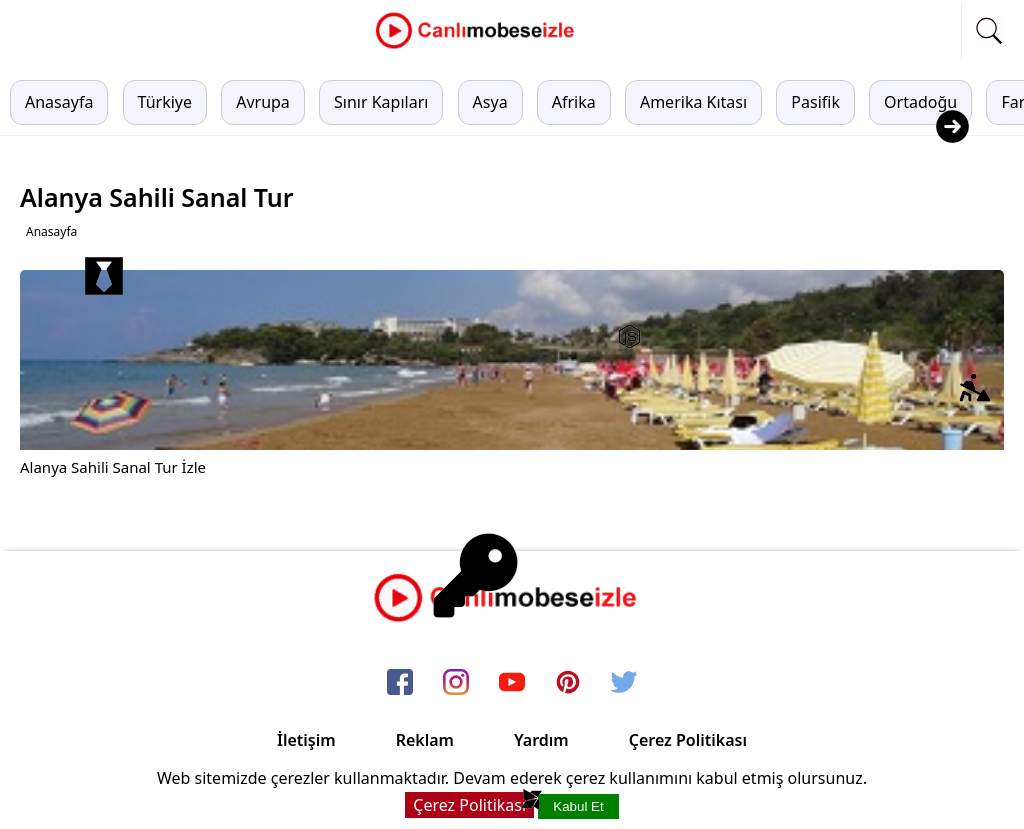  I want to click on Node.js logo, so click(629, 336).